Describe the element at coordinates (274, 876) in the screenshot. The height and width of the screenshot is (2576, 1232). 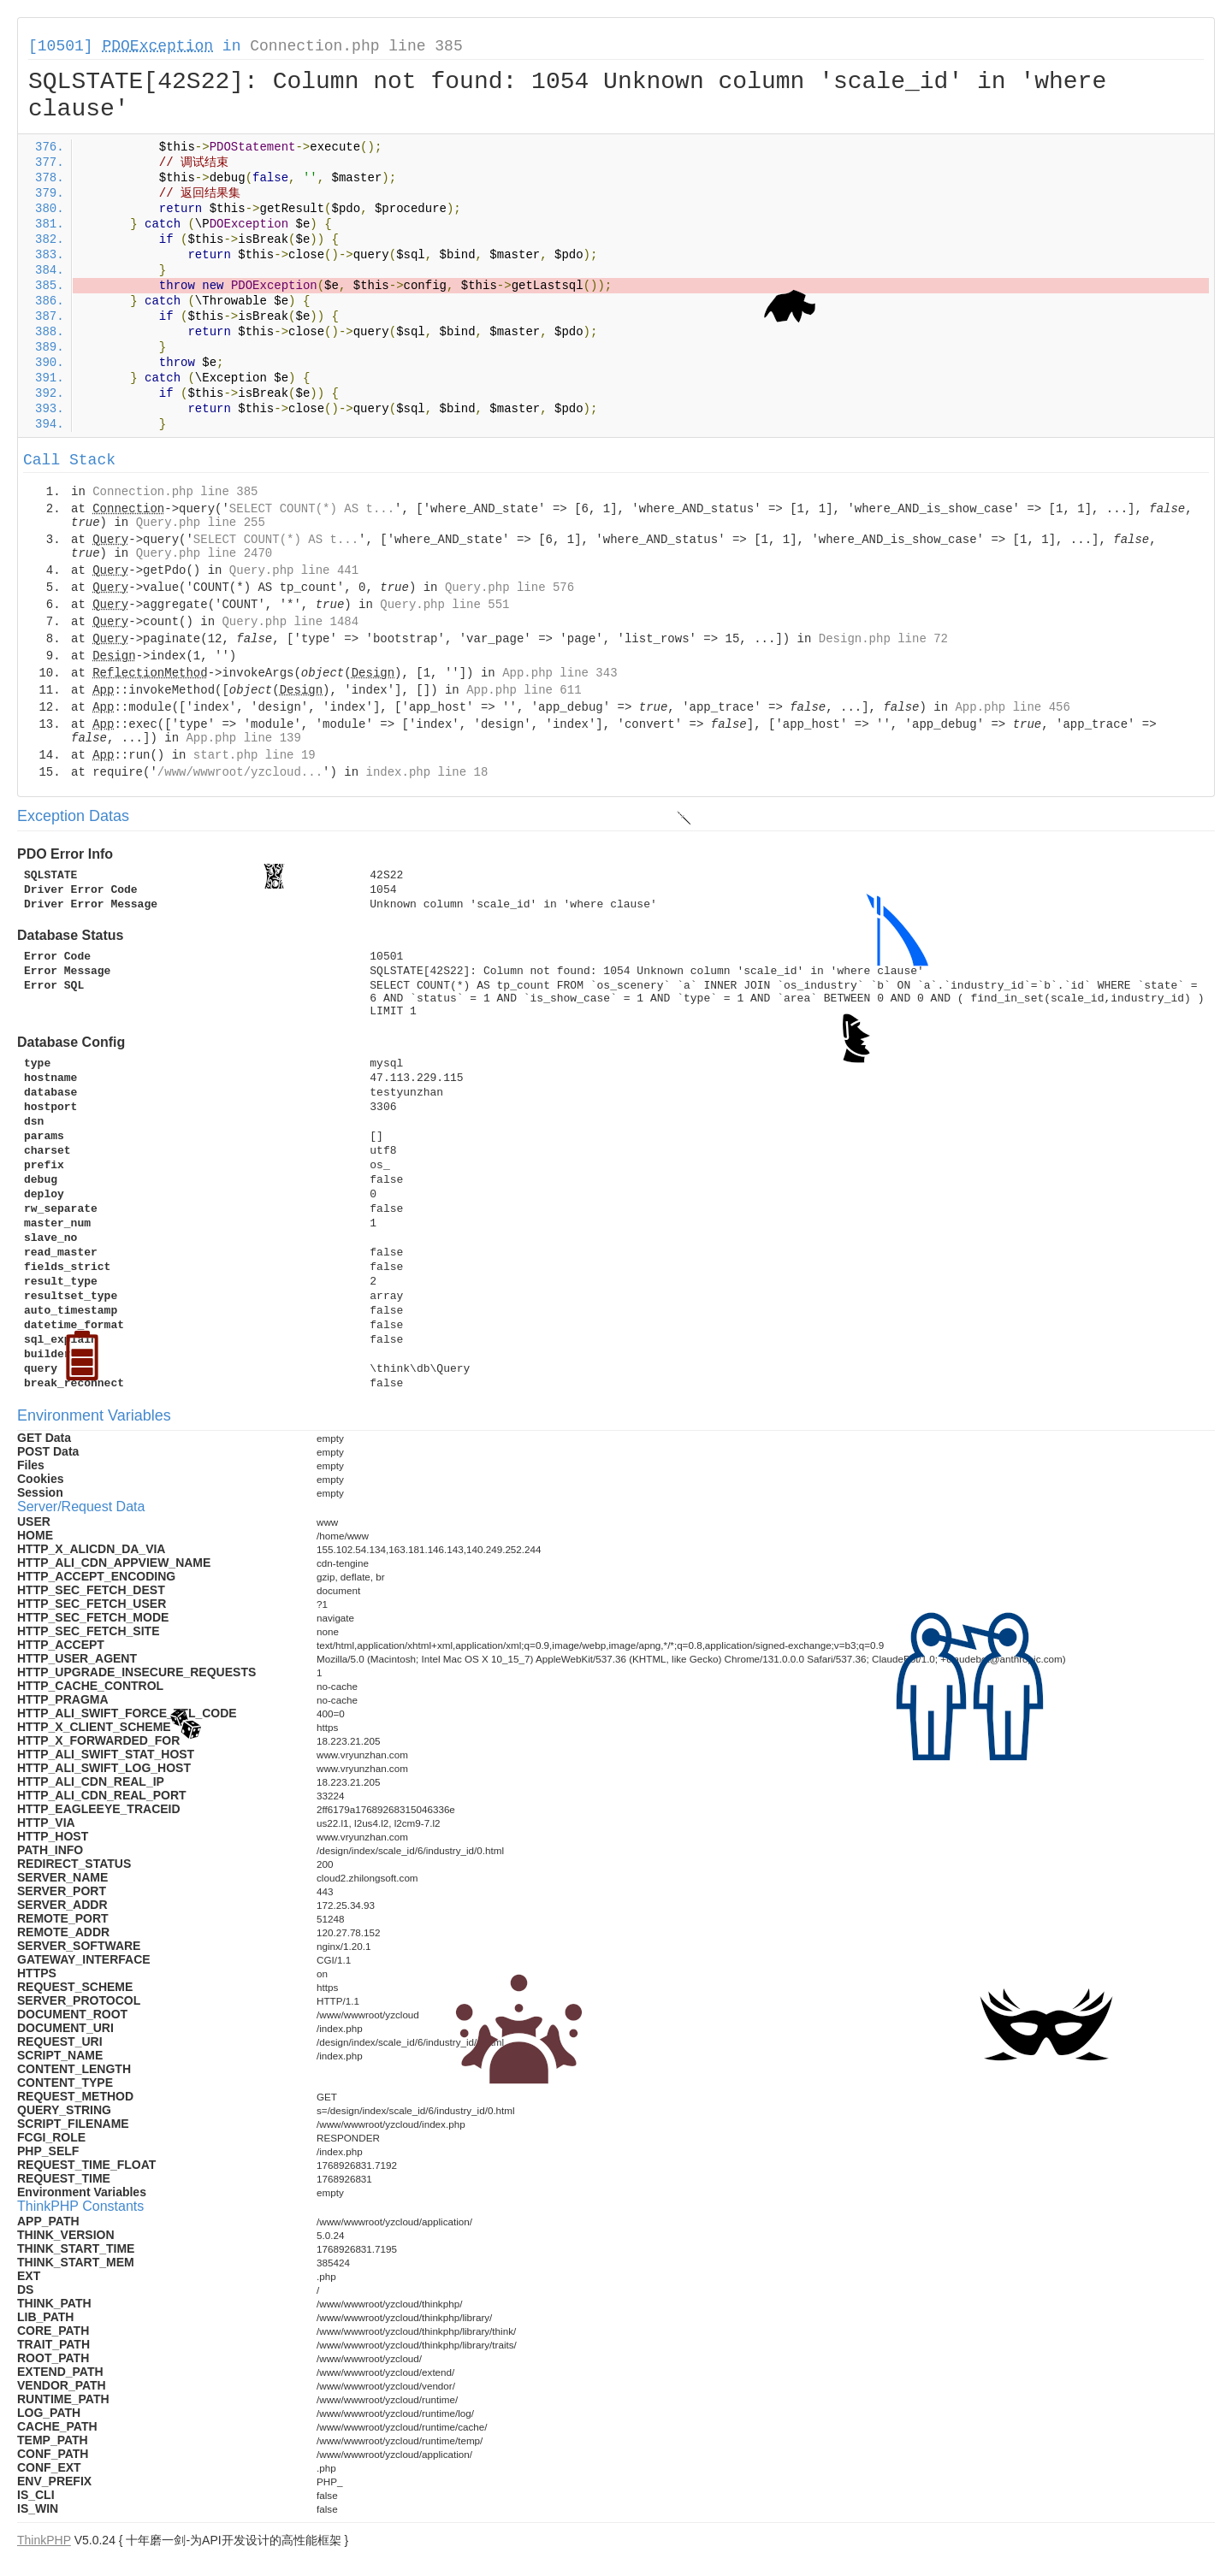
I see `represents a forest spirit or nature character in a game` at that location.